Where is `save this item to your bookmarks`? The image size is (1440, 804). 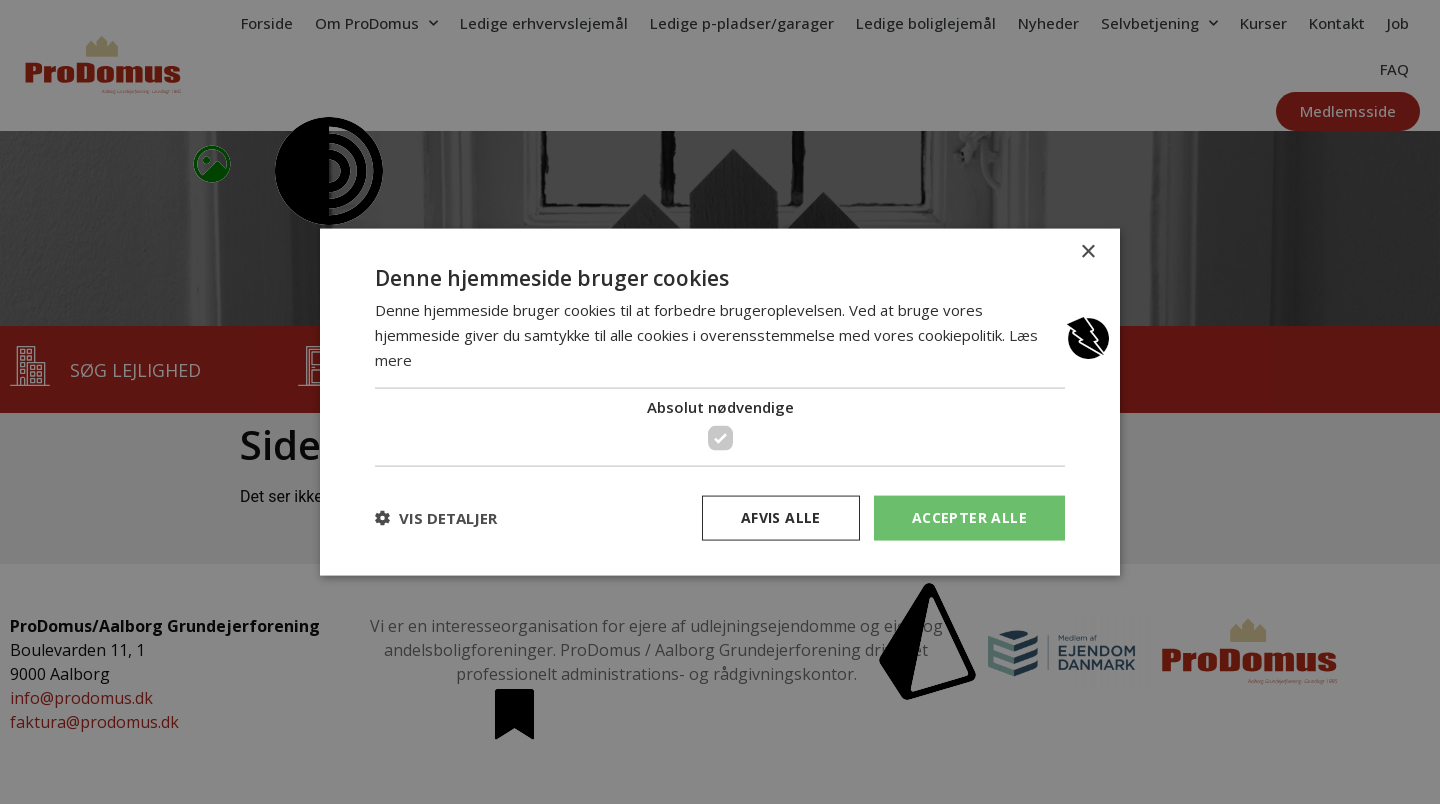 save this item to your bookmarks is located at coordinates (514, 713).